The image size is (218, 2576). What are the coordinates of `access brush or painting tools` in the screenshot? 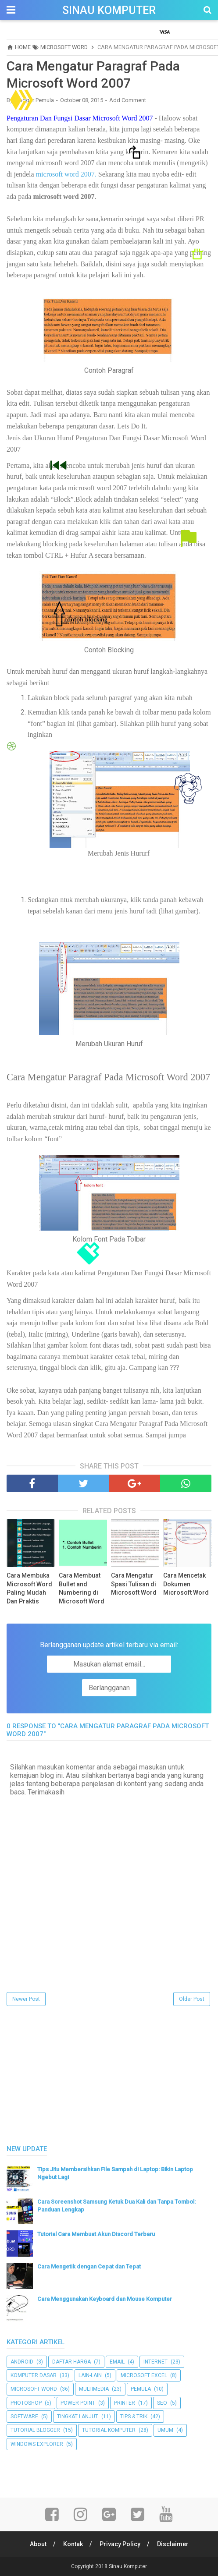 It's located at (89, 1253).